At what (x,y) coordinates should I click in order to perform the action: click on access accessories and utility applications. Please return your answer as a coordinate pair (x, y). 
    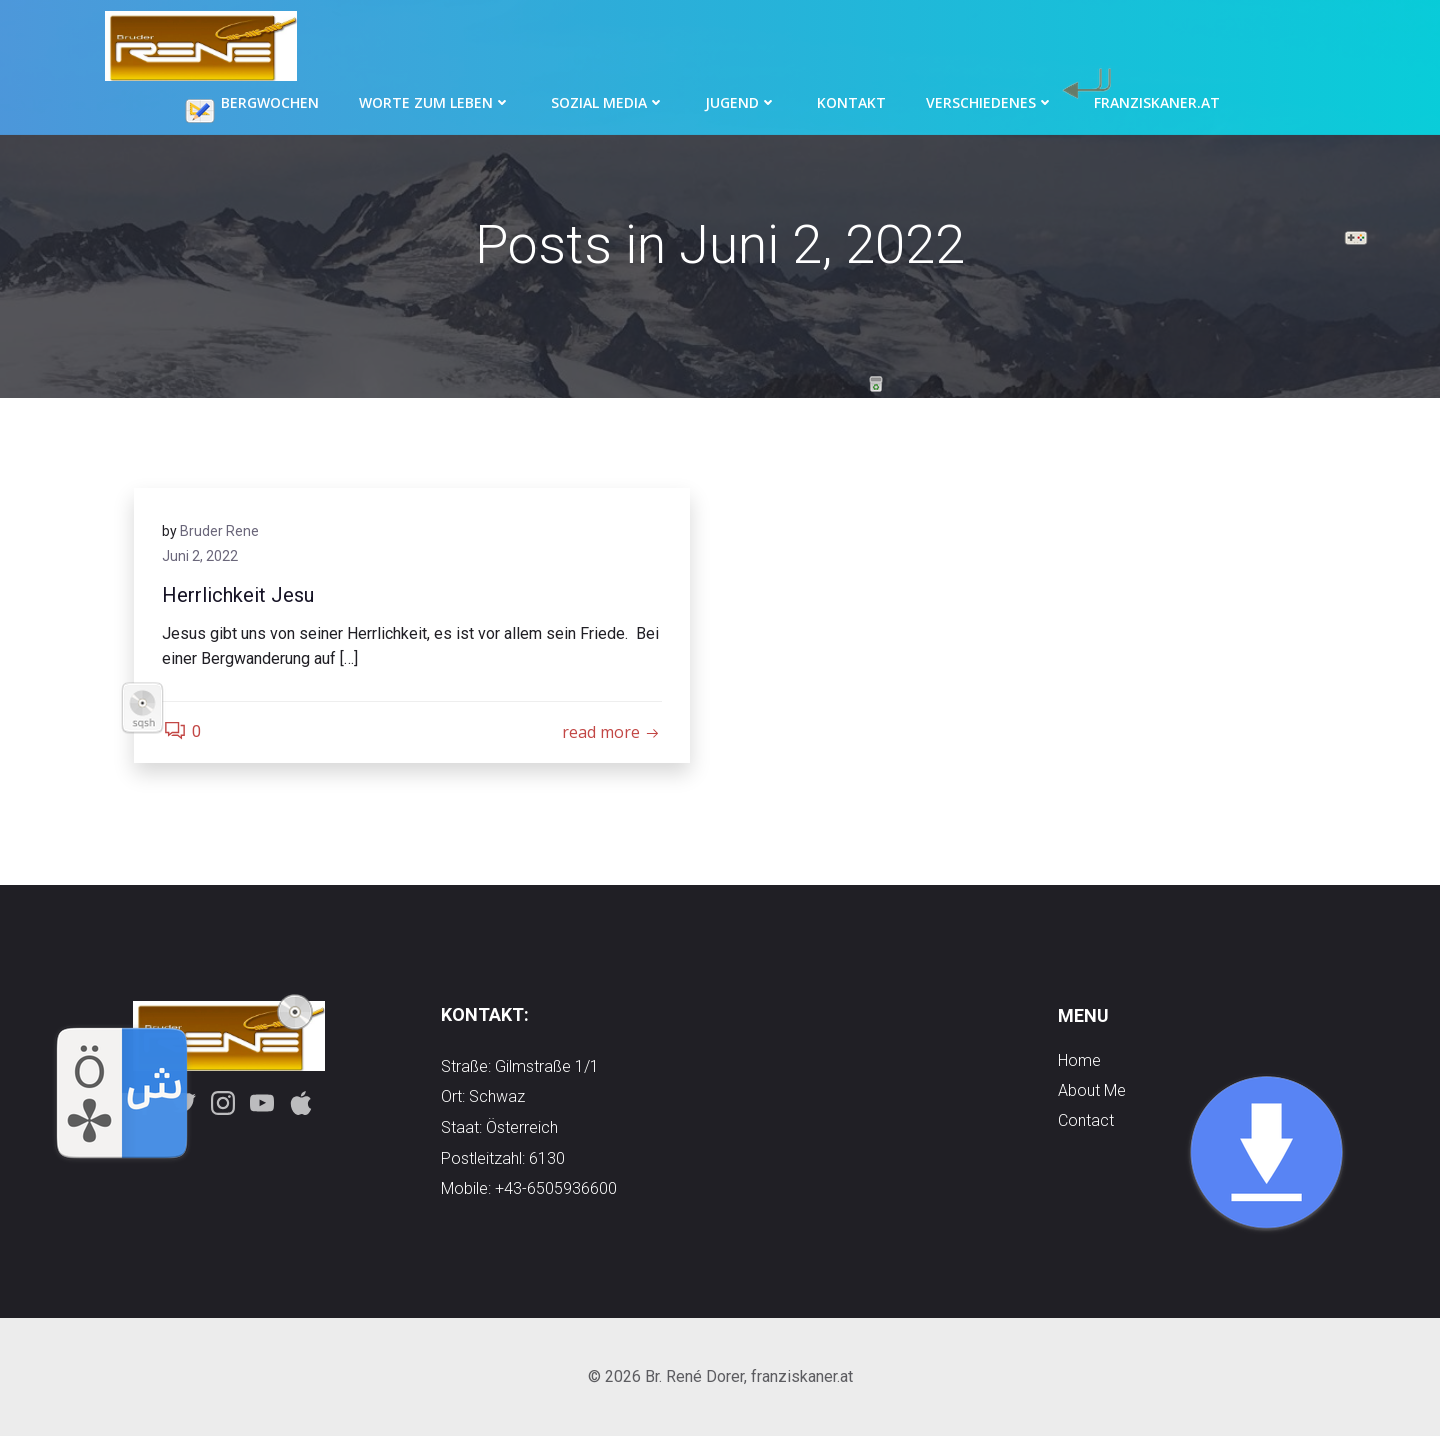
    Looking at the image, I should click on (200, 111).